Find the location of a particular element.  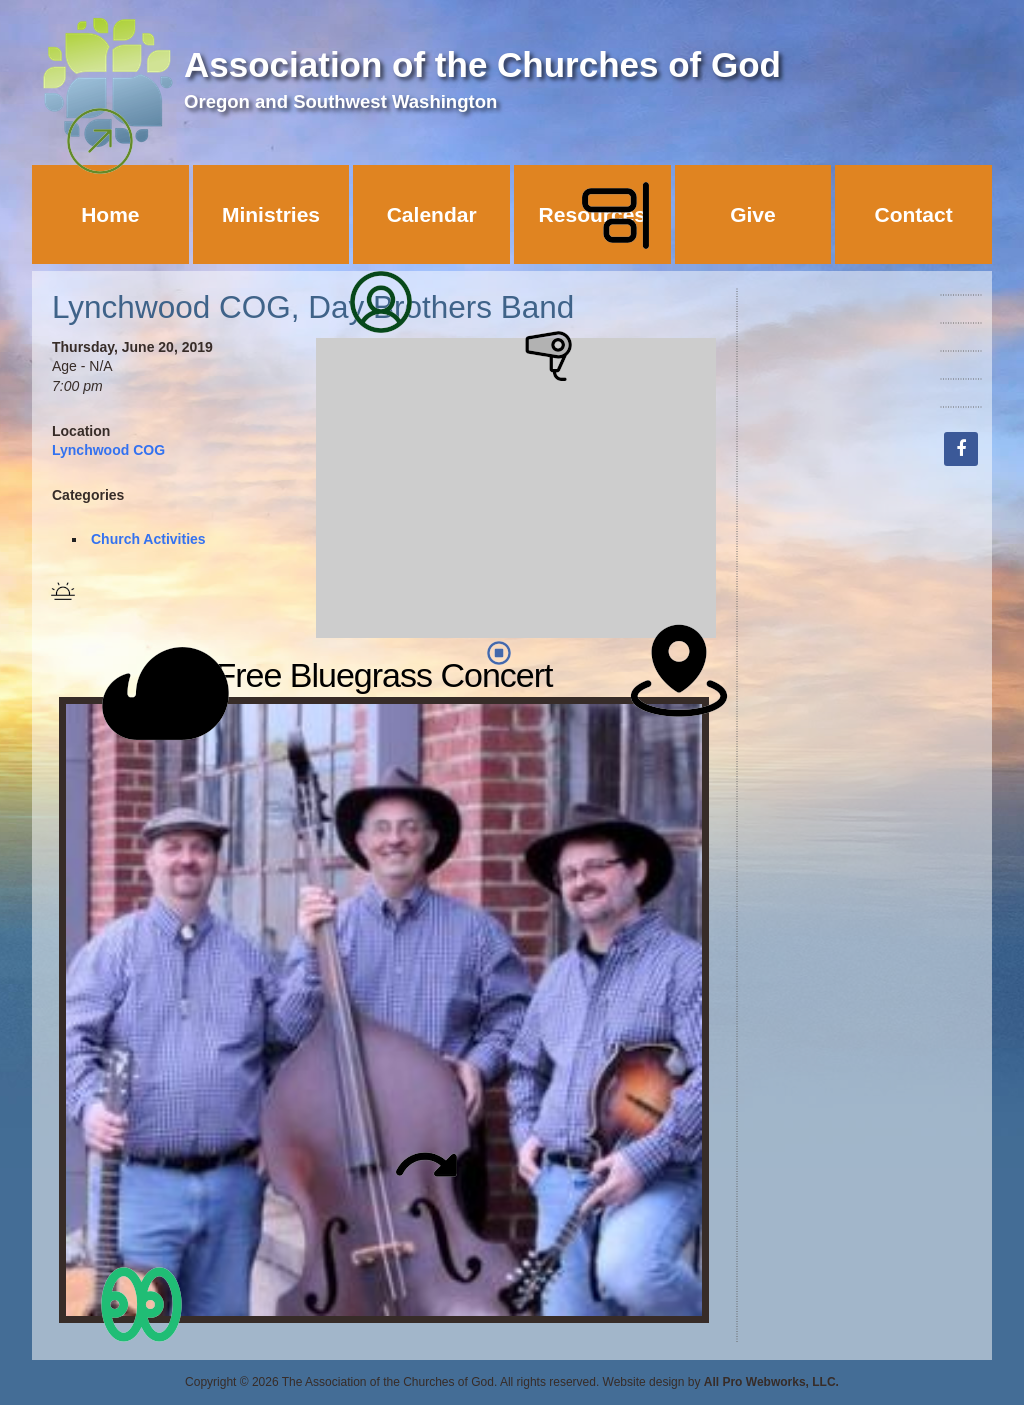

cloud storage or sync status is located at coordinates (165, 693).